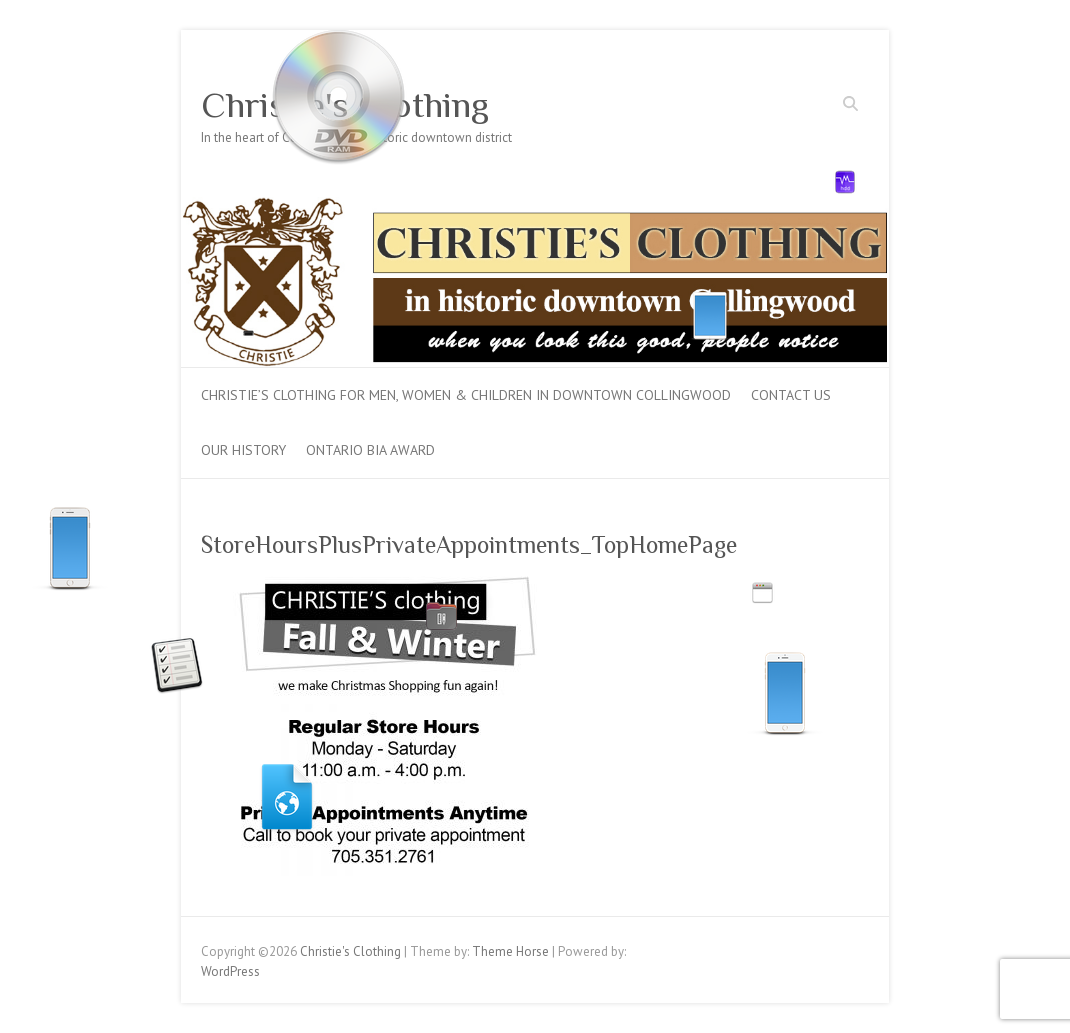 This screenshot has height=1033, width=1070. Describe the element at coordinates (785, 694) in the screenshot. I see `iPhone 7 Plus device connected` at that location.